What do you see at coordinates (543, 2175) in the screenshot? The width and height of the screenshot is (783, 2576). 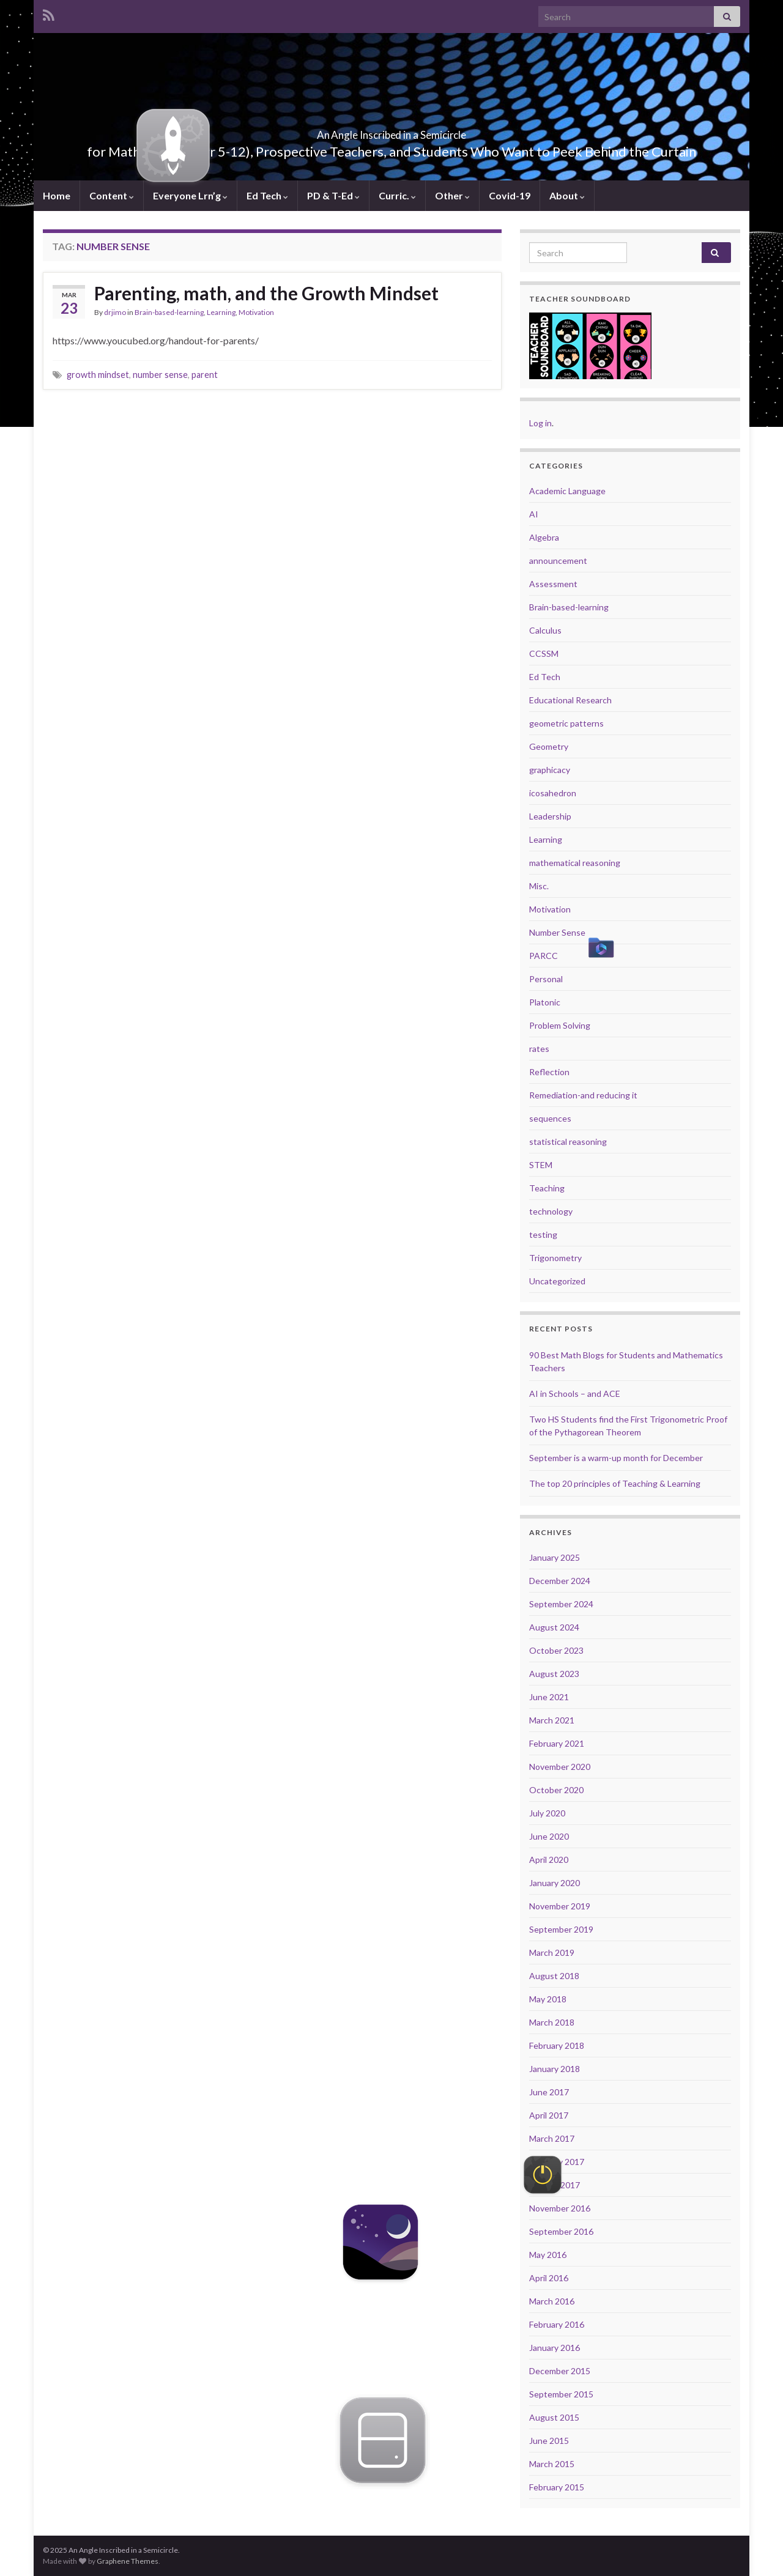 I see `configure wake-on-lan network settings` at bounding box center [543, 2175].